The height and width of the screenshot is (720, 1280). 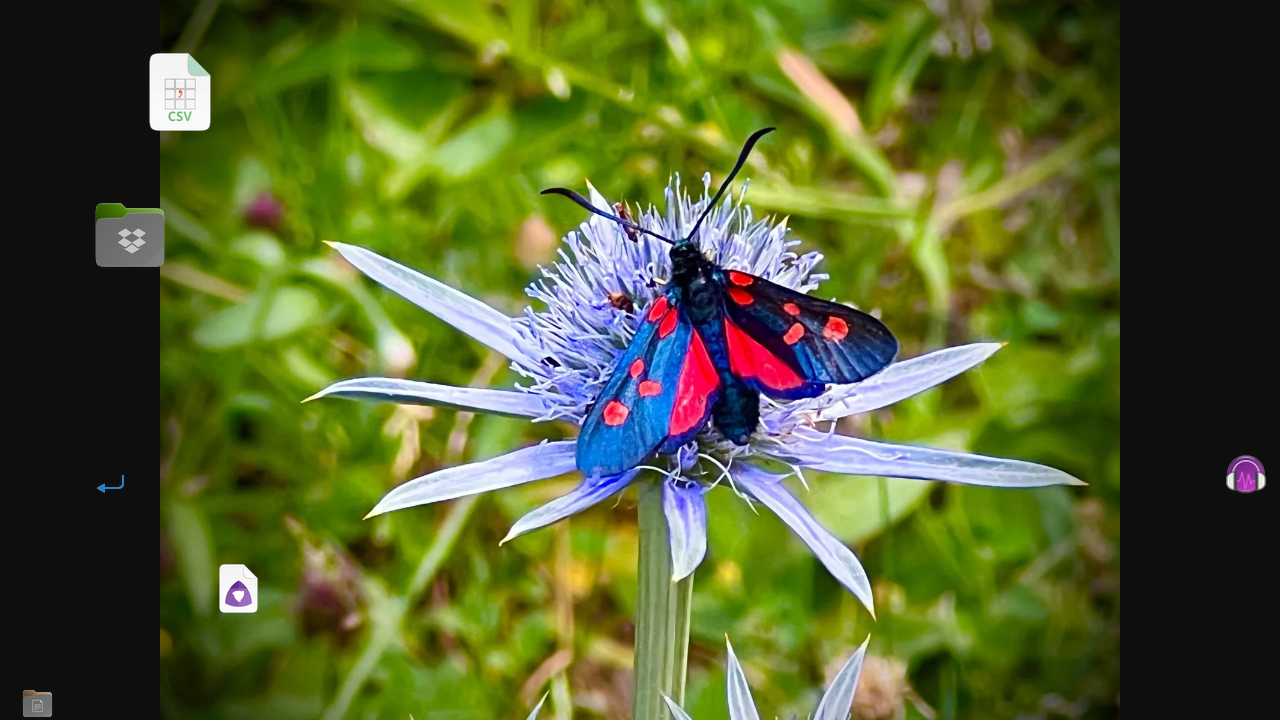 What do you see at coordinates (37, 703) in the screenshot?
I see `open your documents folder` at bounding box center [37, 703].